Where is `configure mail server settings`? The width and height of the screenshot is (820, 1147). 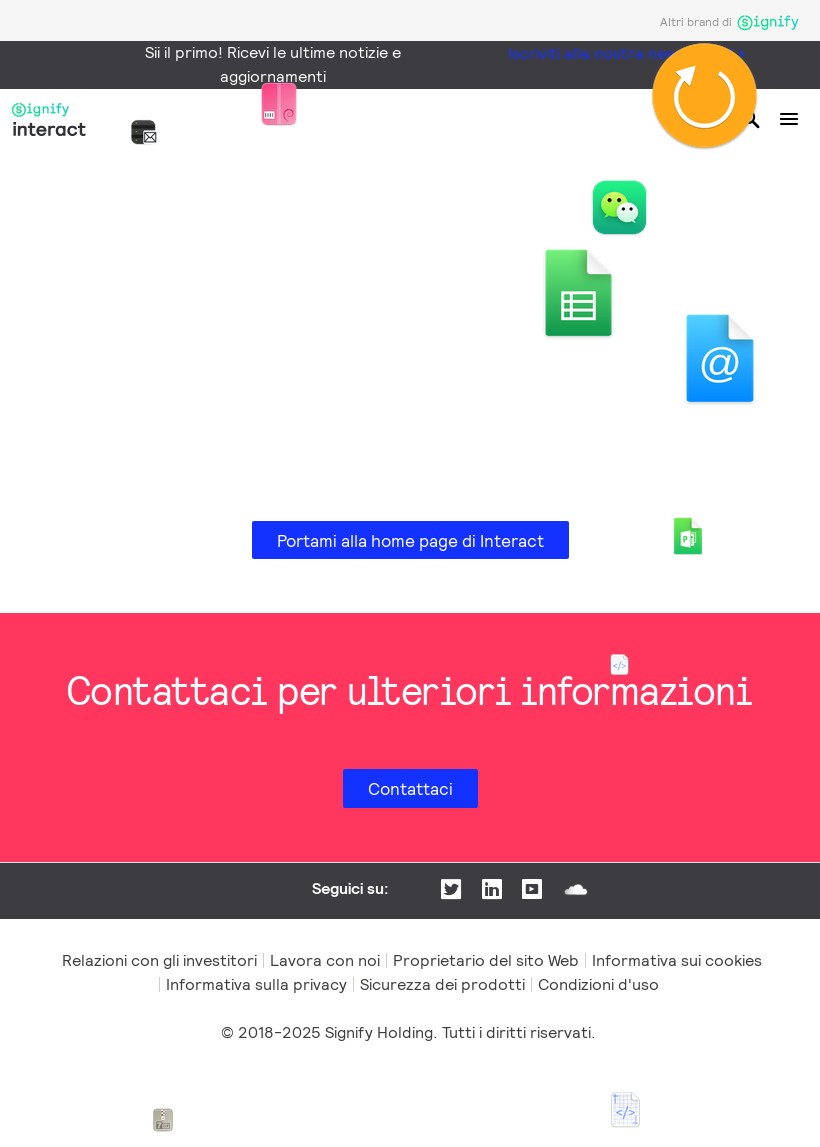
configure mail server settings is located at coordinates (143, 132).